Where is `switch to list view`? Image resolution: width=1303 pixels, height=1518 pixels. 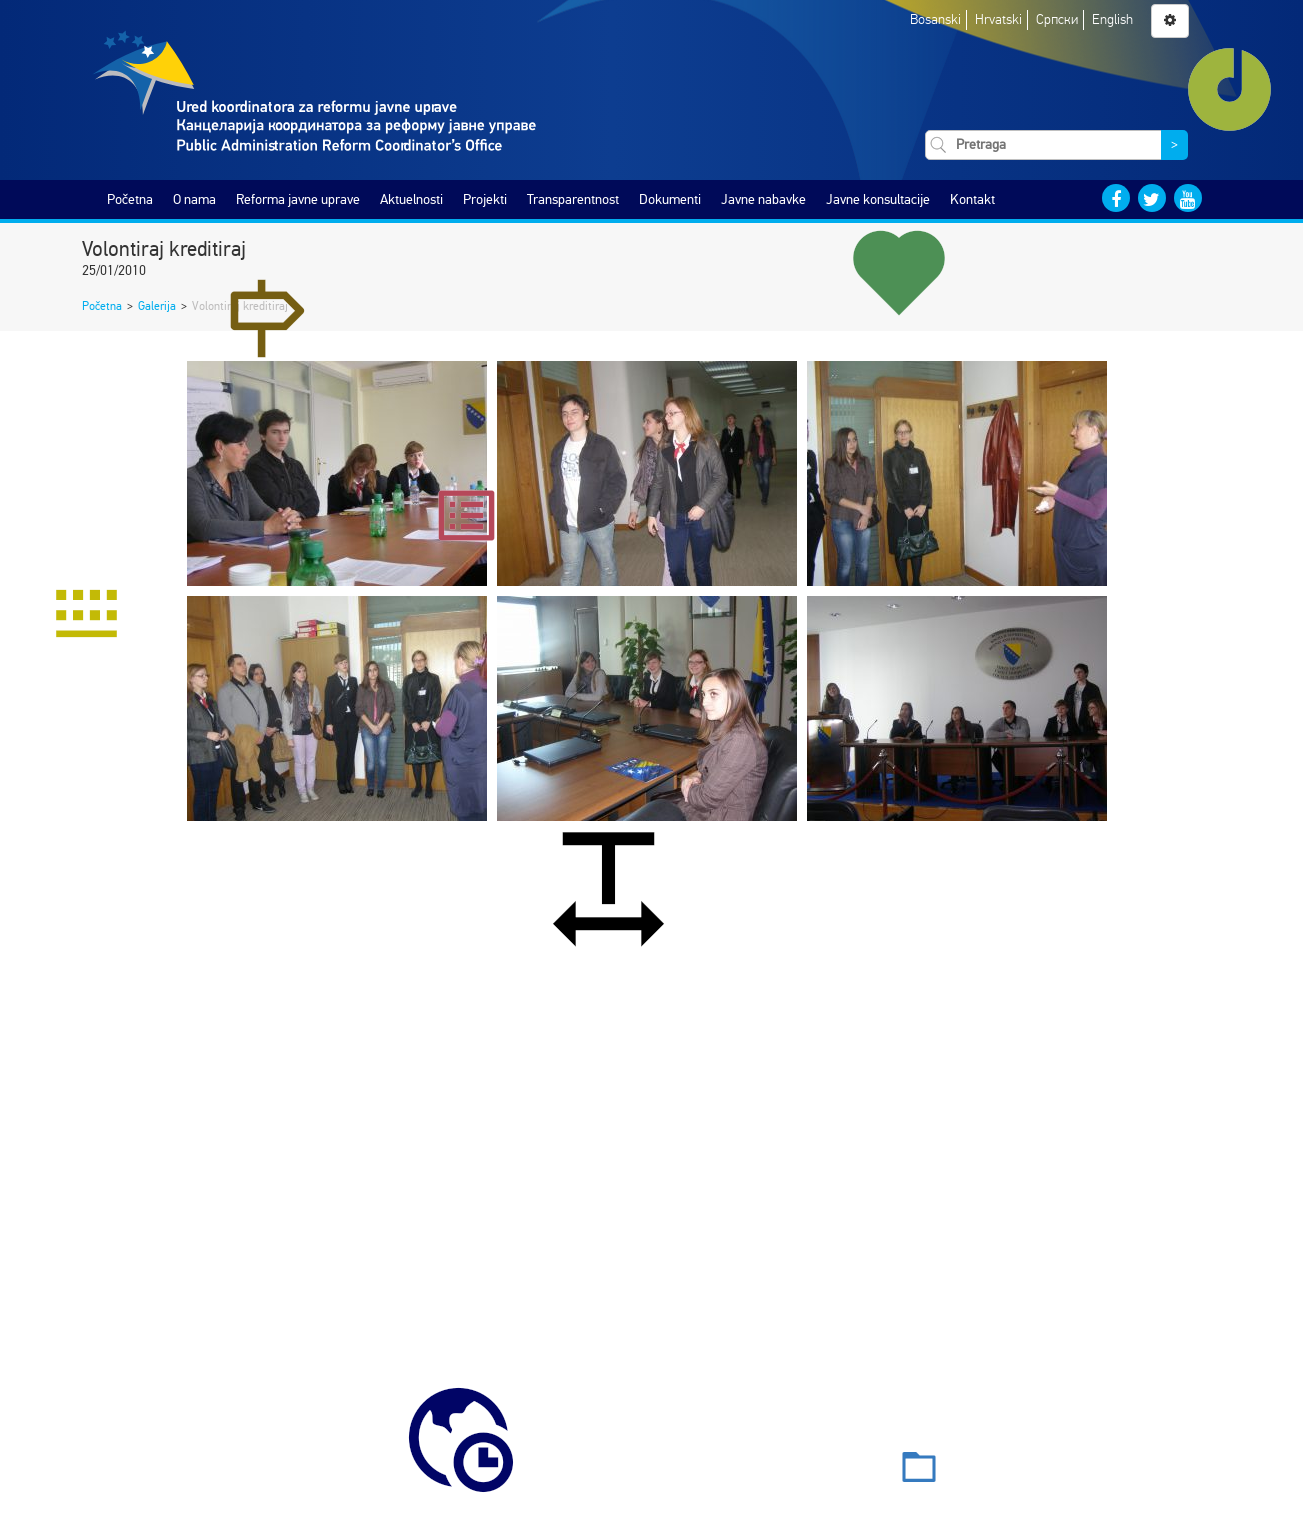
switch to list view is located at coordinates (466, 515).